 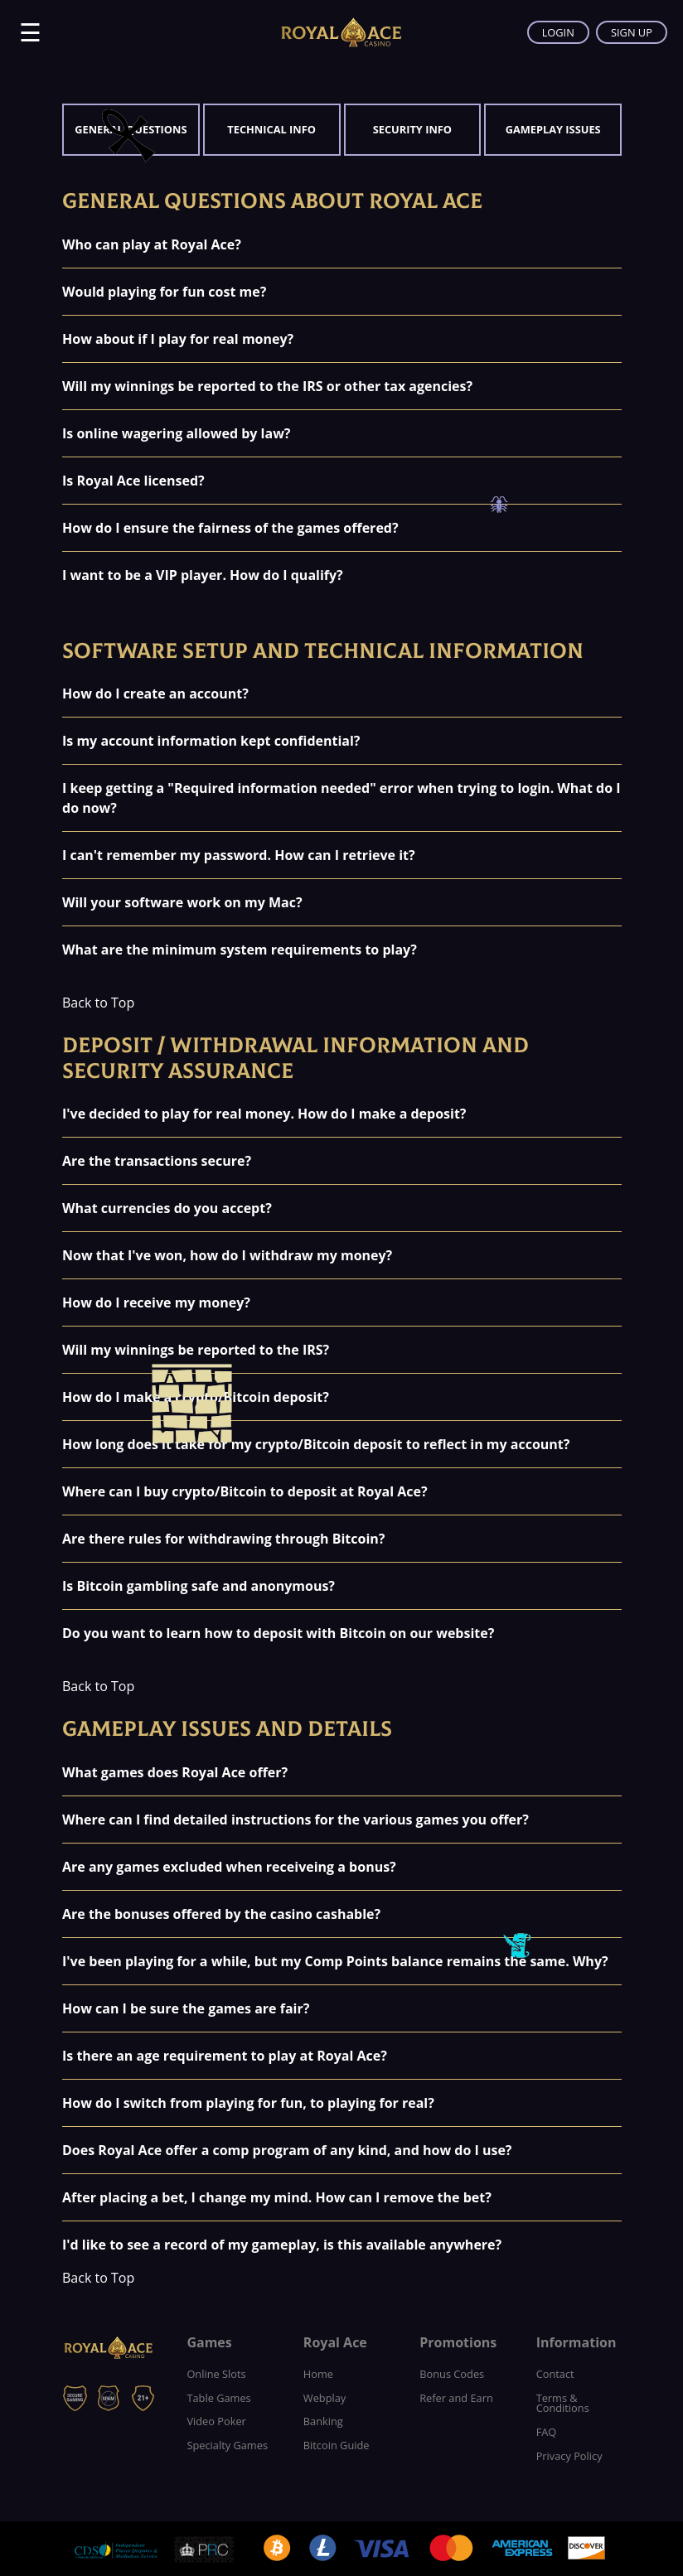 I want to click on build or place a stone wall in-game, so click(x=191, y=1403).